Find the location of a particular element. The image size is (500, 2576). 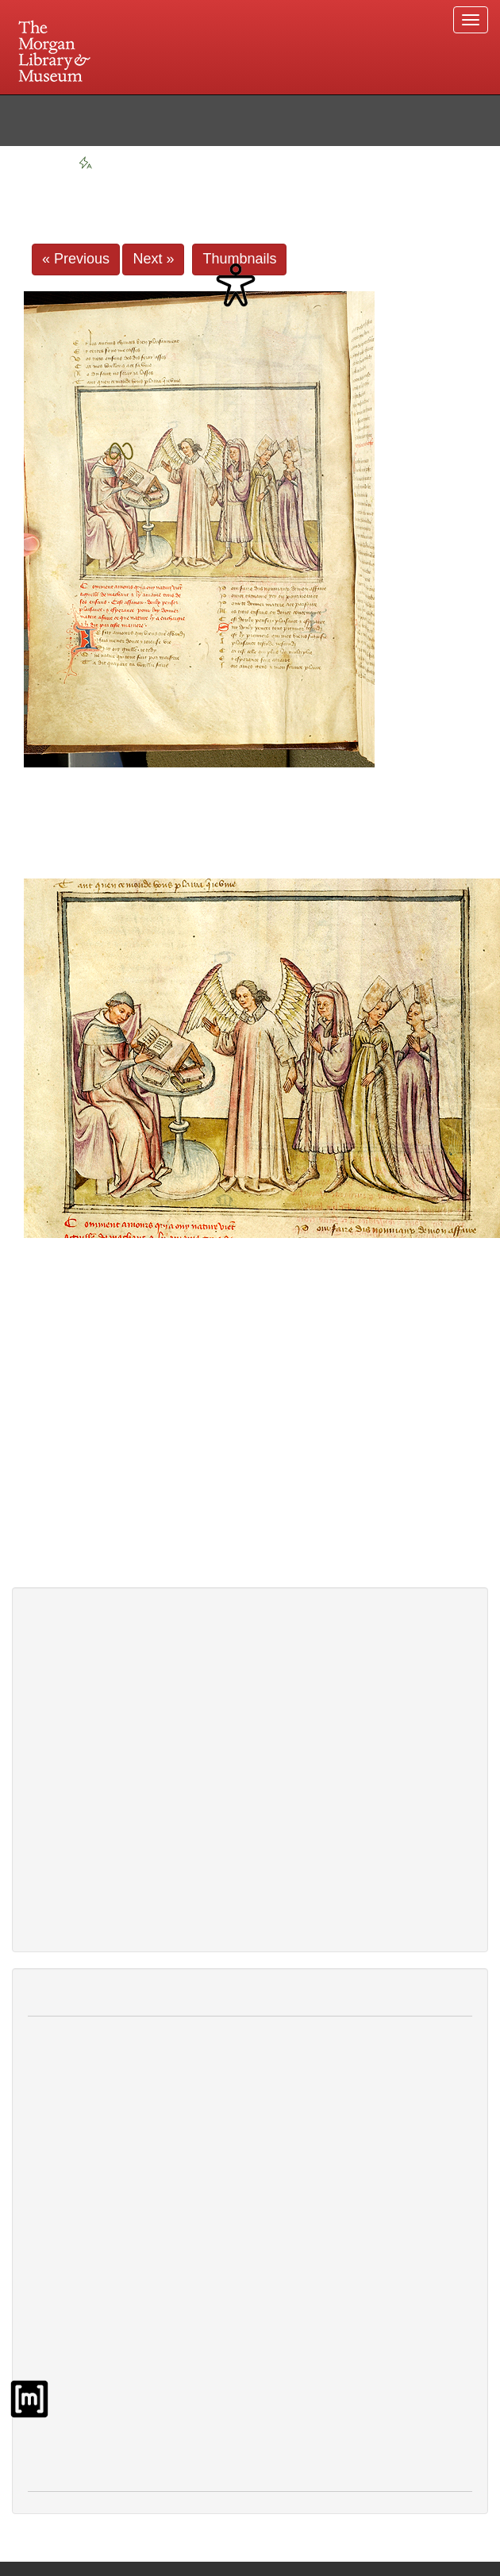

open matrix messaging app is located at coordinates (29, 2399).